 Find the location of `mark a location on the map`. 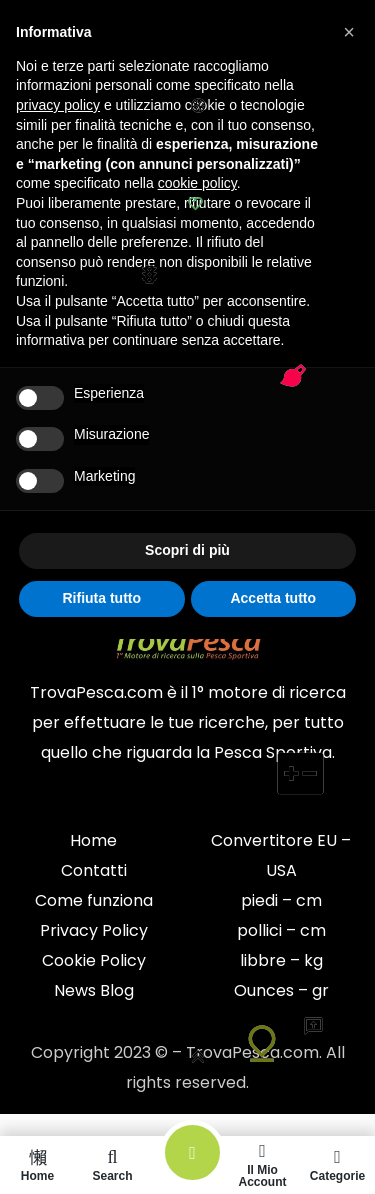

mark a location on the map is located at coordinates (262, 1042).